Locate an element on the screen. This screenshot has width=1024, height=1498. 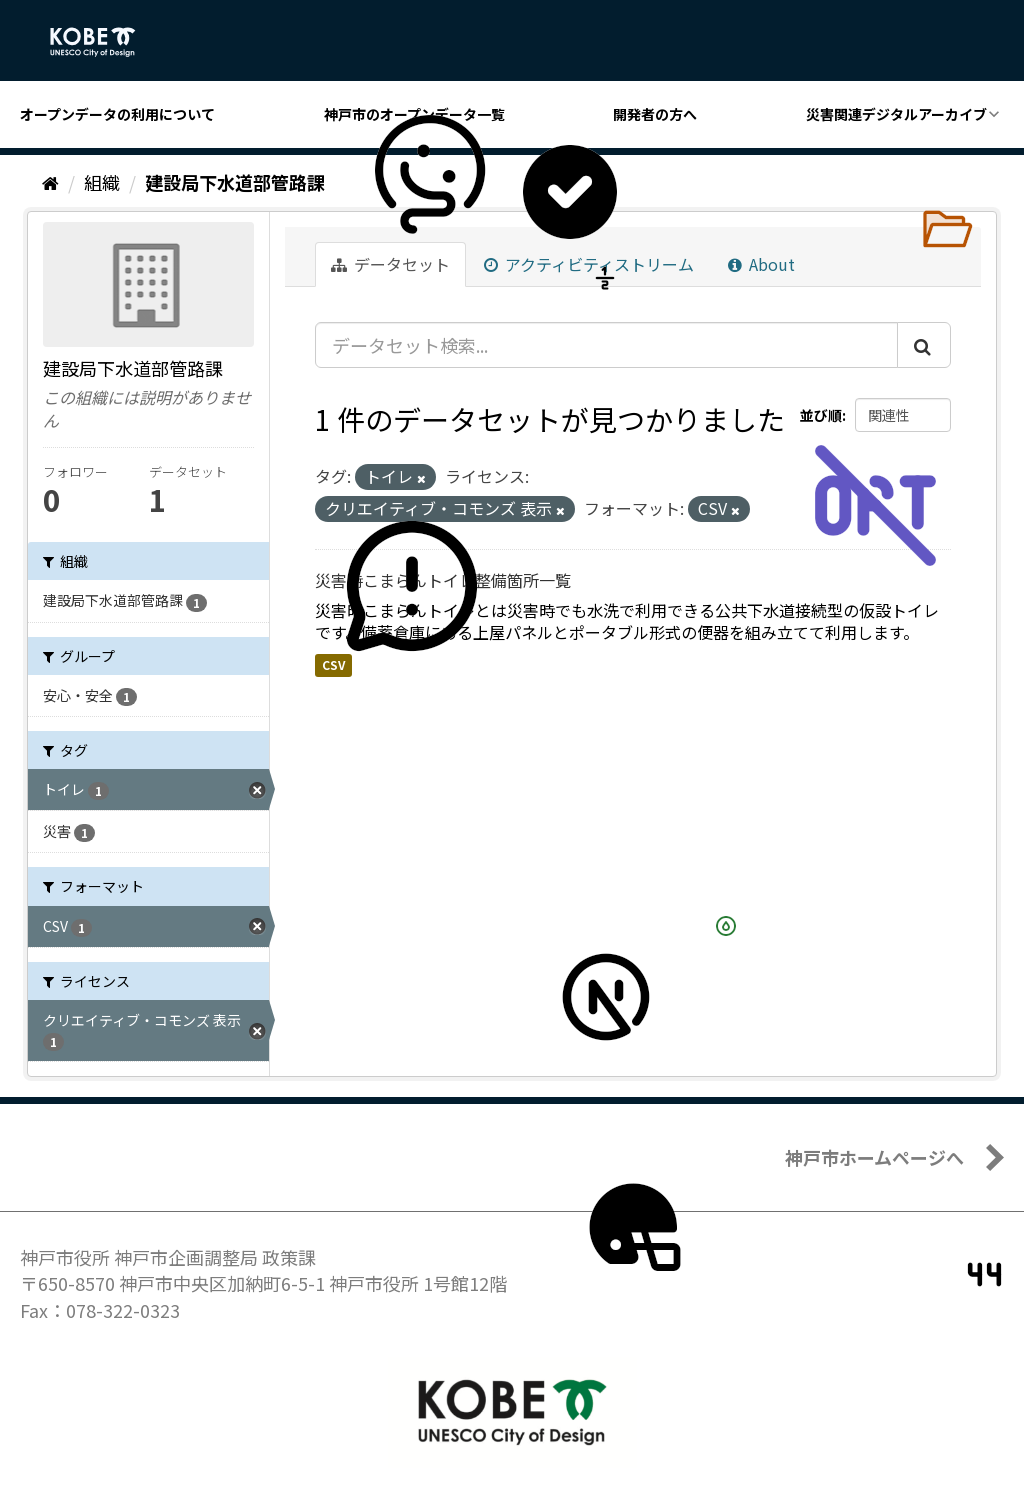
Next.js framework logo is located at coordinates (606, 997).